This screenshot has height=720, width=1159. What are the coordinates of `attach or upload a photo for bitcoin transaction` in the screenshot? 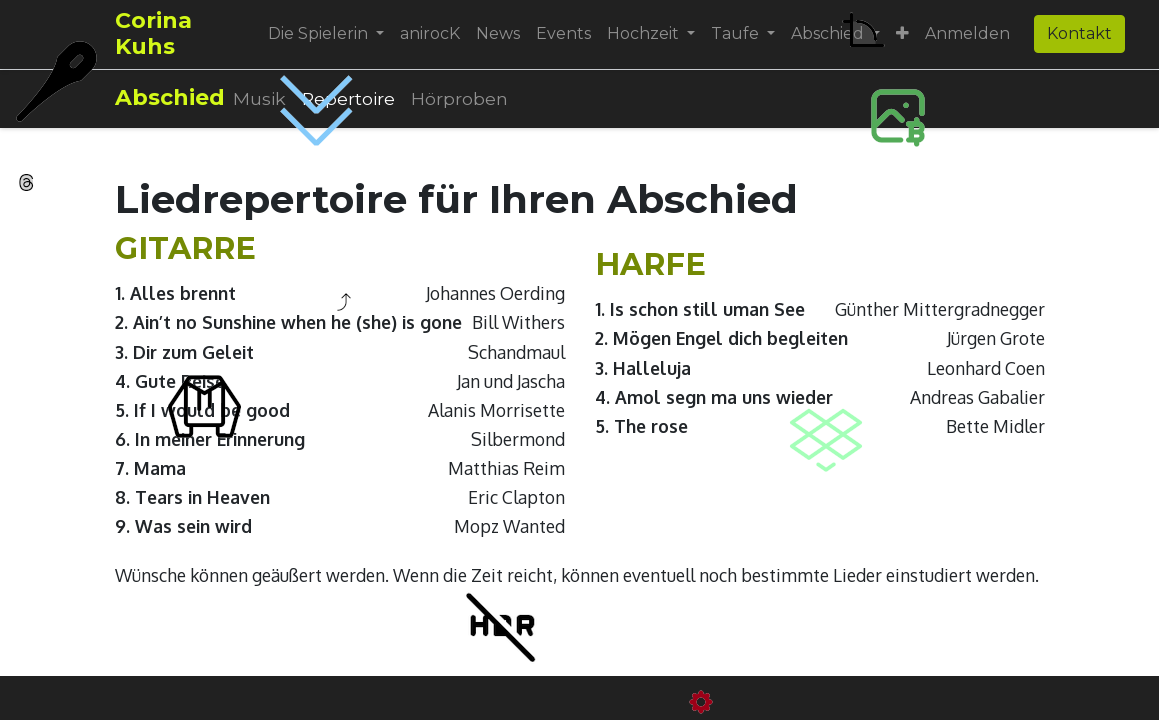 It's located at (898, 116).